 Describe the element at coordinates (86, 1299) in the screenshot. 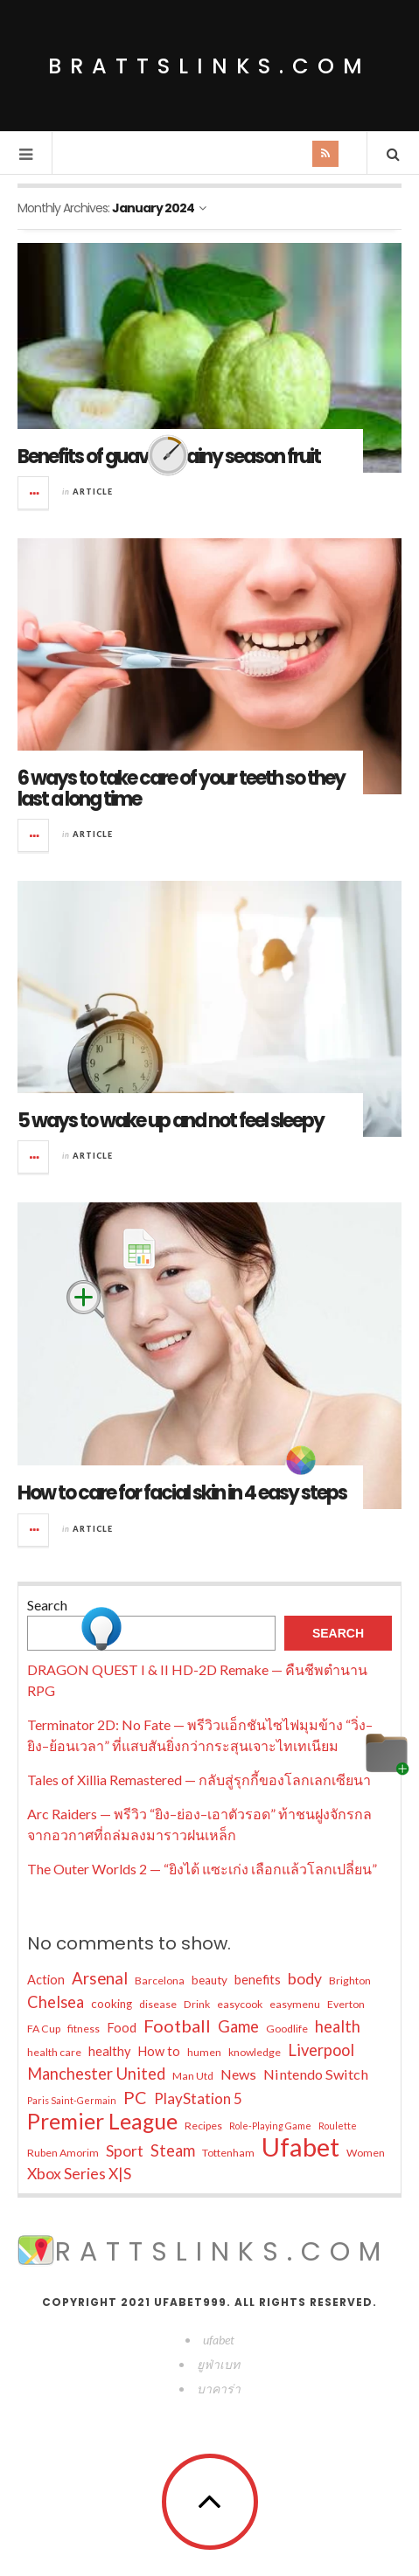

I see `zoom in on file or document` at that location.